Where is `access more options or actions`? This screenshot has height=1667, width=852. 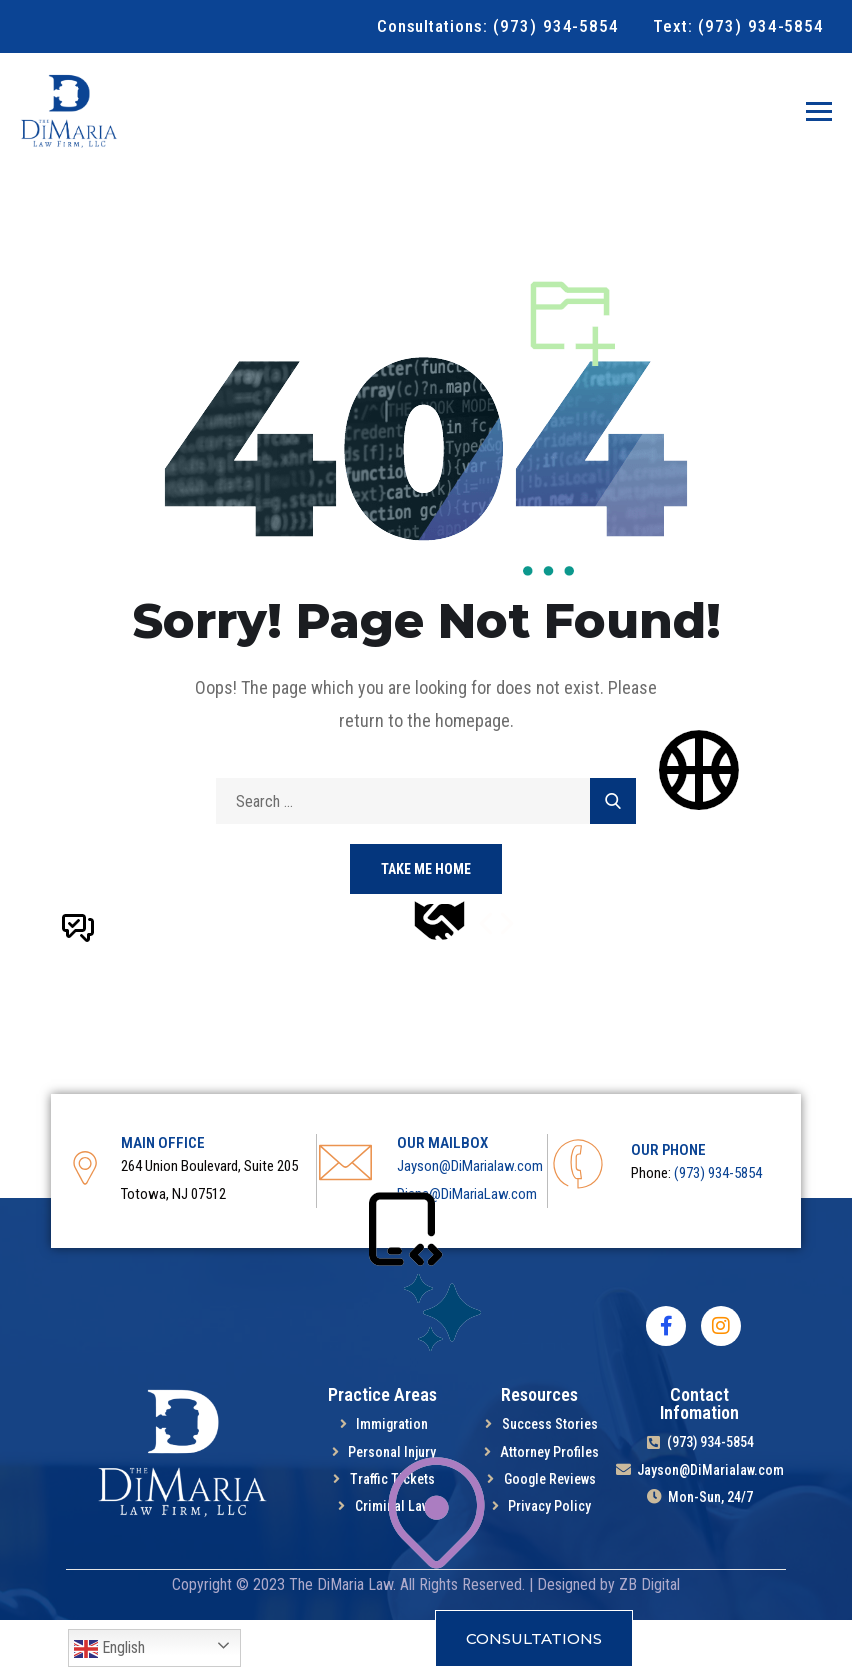
access more options or actions is located at coordinates (548, 572).